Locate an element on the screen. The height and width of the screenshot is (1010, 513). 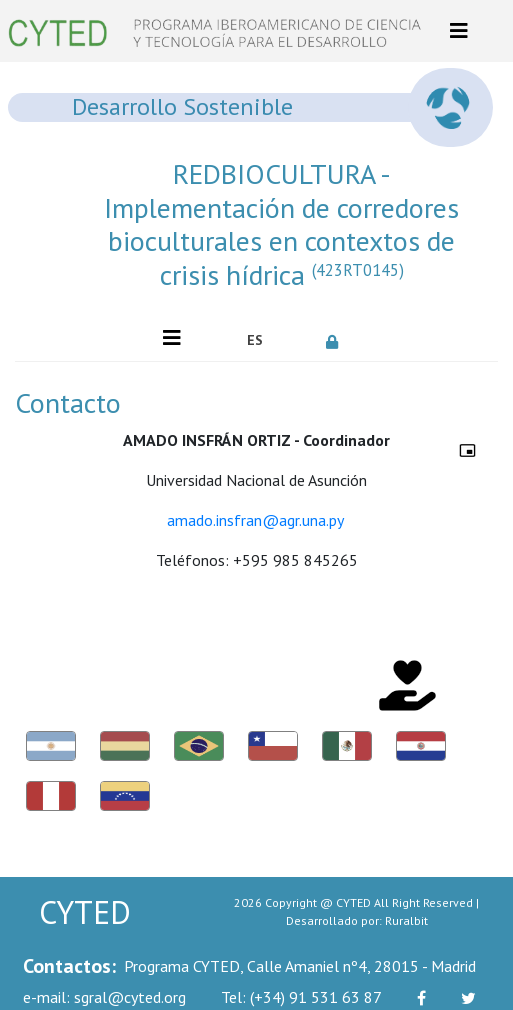
enable picture-in-picture mode is located at coordinates (467, 450).